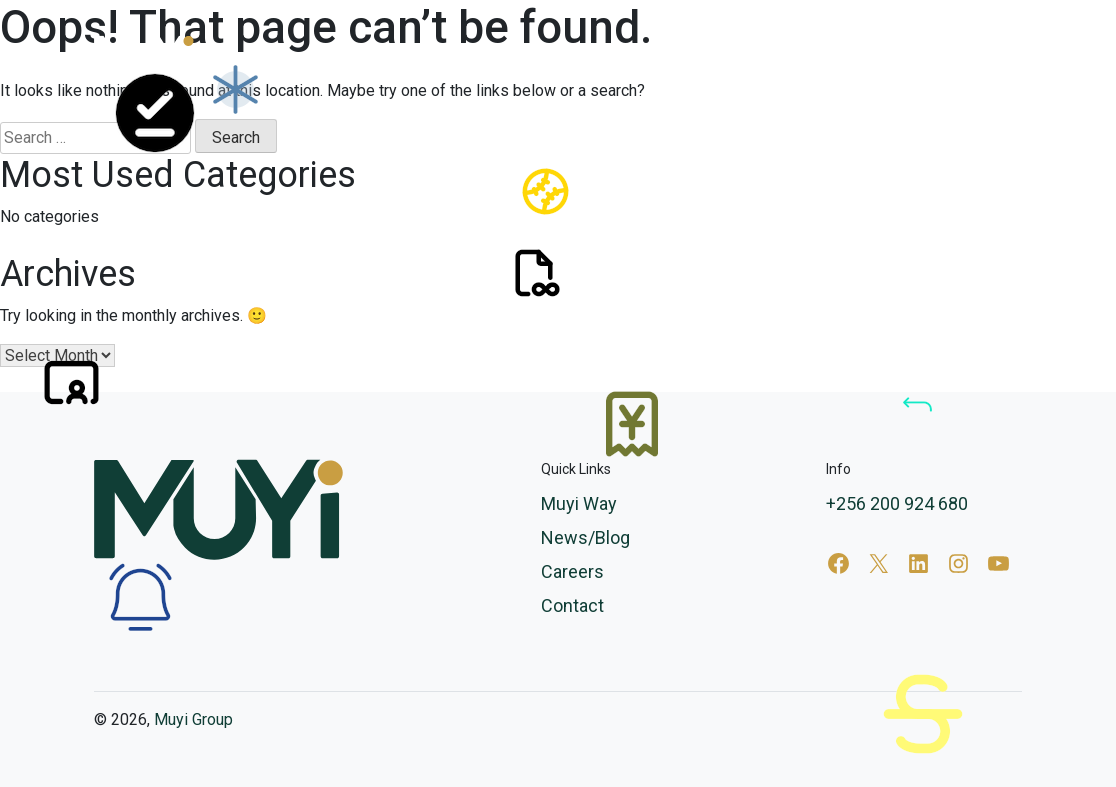 The height and width of the screenshot is (787, 1116). What do you see at coordinates (140, 598) in the screenshot?
I see `new notification alert` at bounding box center [140, 598].